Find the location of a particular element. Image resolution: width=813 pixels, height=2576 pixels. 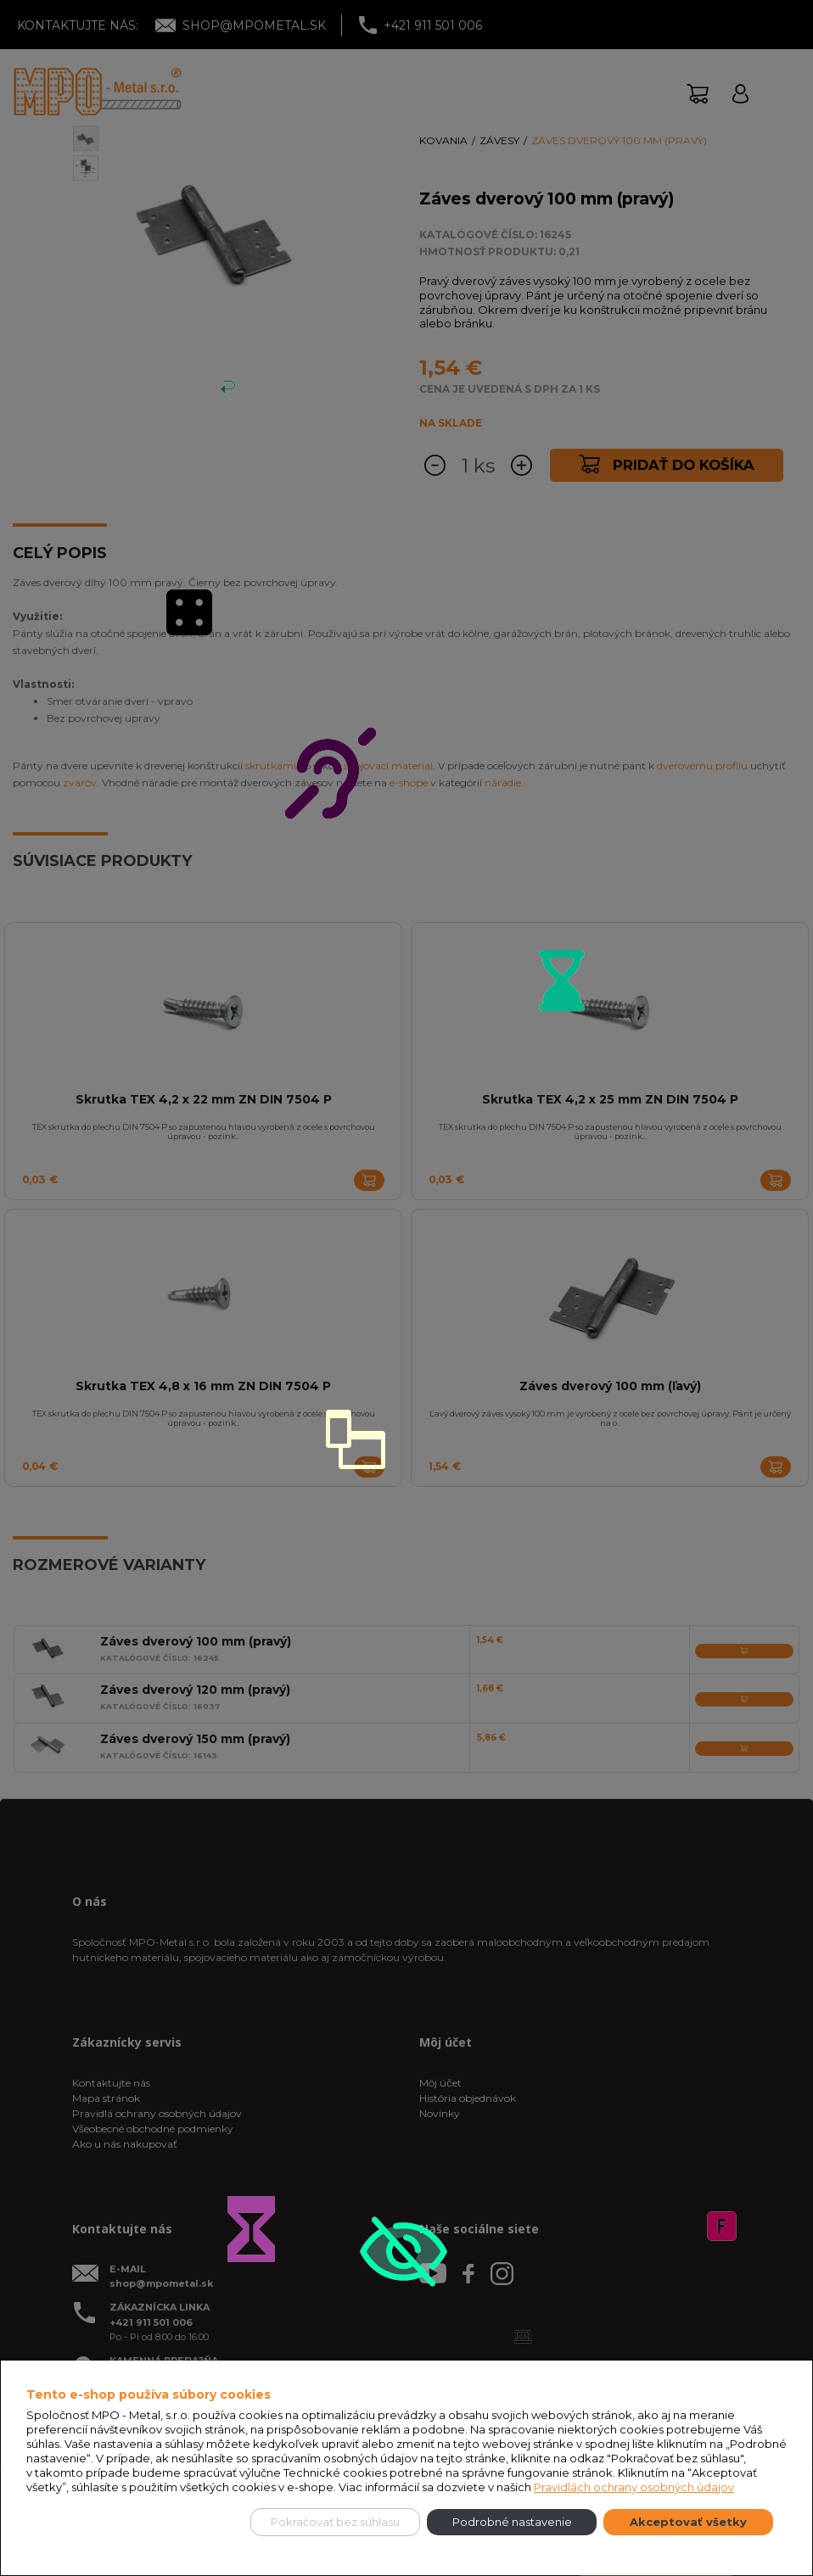

roll or randomize a selection is located at coordinates (189, 612).